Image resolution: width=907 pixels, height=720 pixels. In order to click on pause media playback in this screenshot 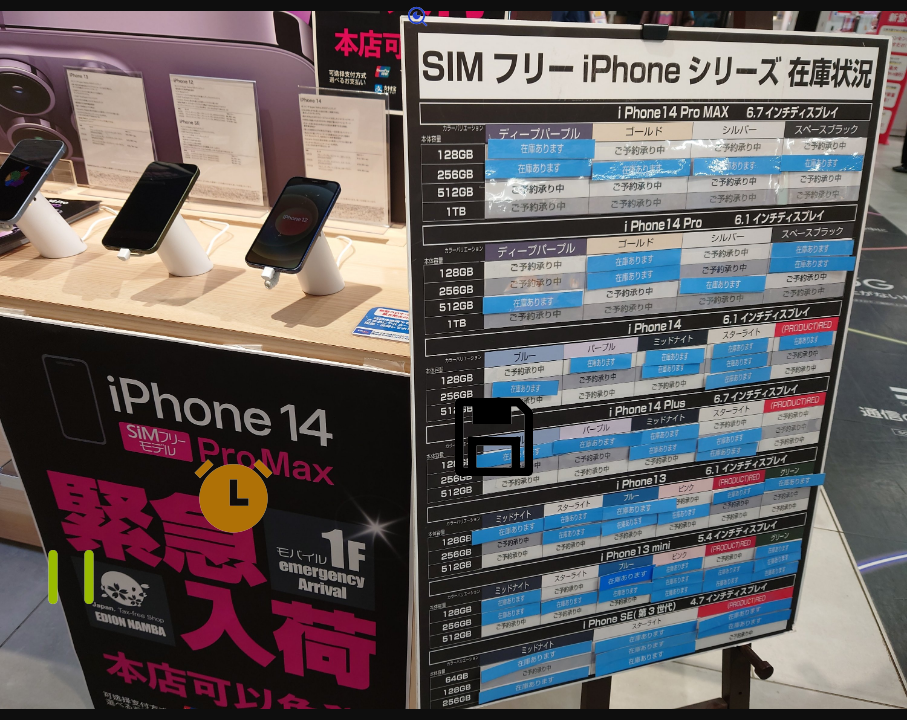, I will do `click(71, 577)`.